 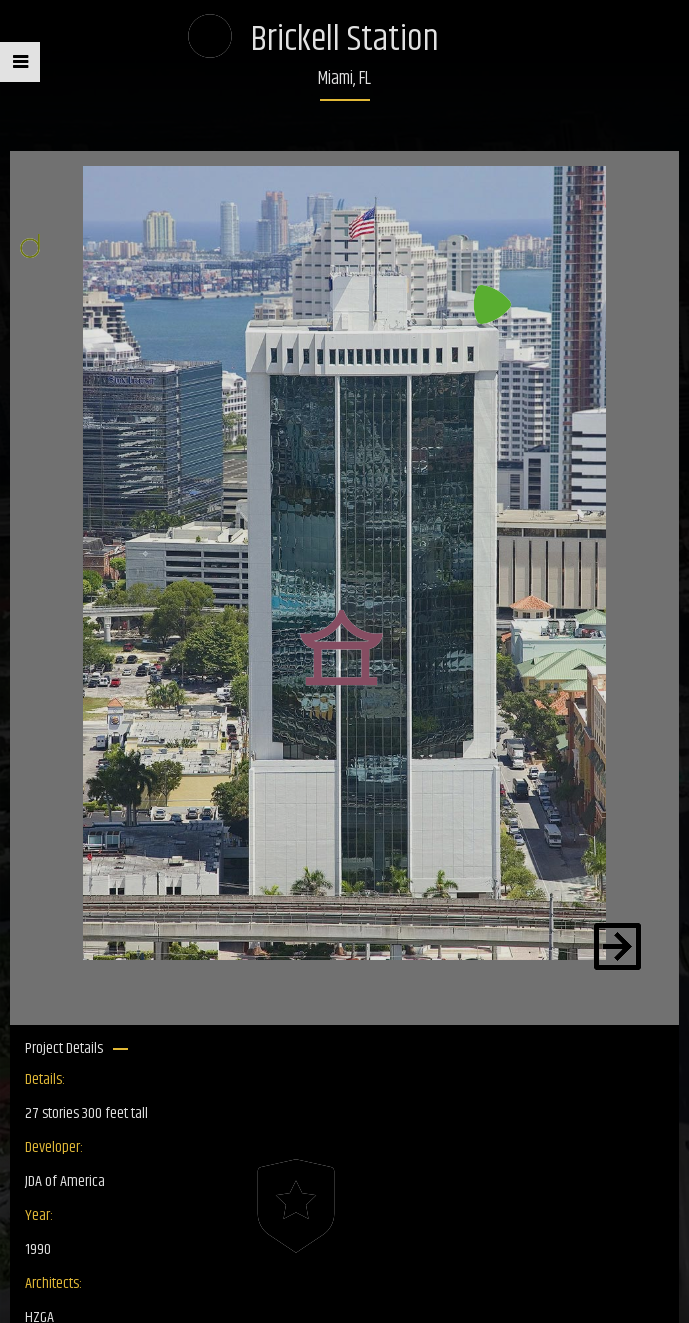 What do you see at coordinates (210, 36) in the screenshot?
I see `unselected or inactive radio button option` at bounding box center [210, 36].